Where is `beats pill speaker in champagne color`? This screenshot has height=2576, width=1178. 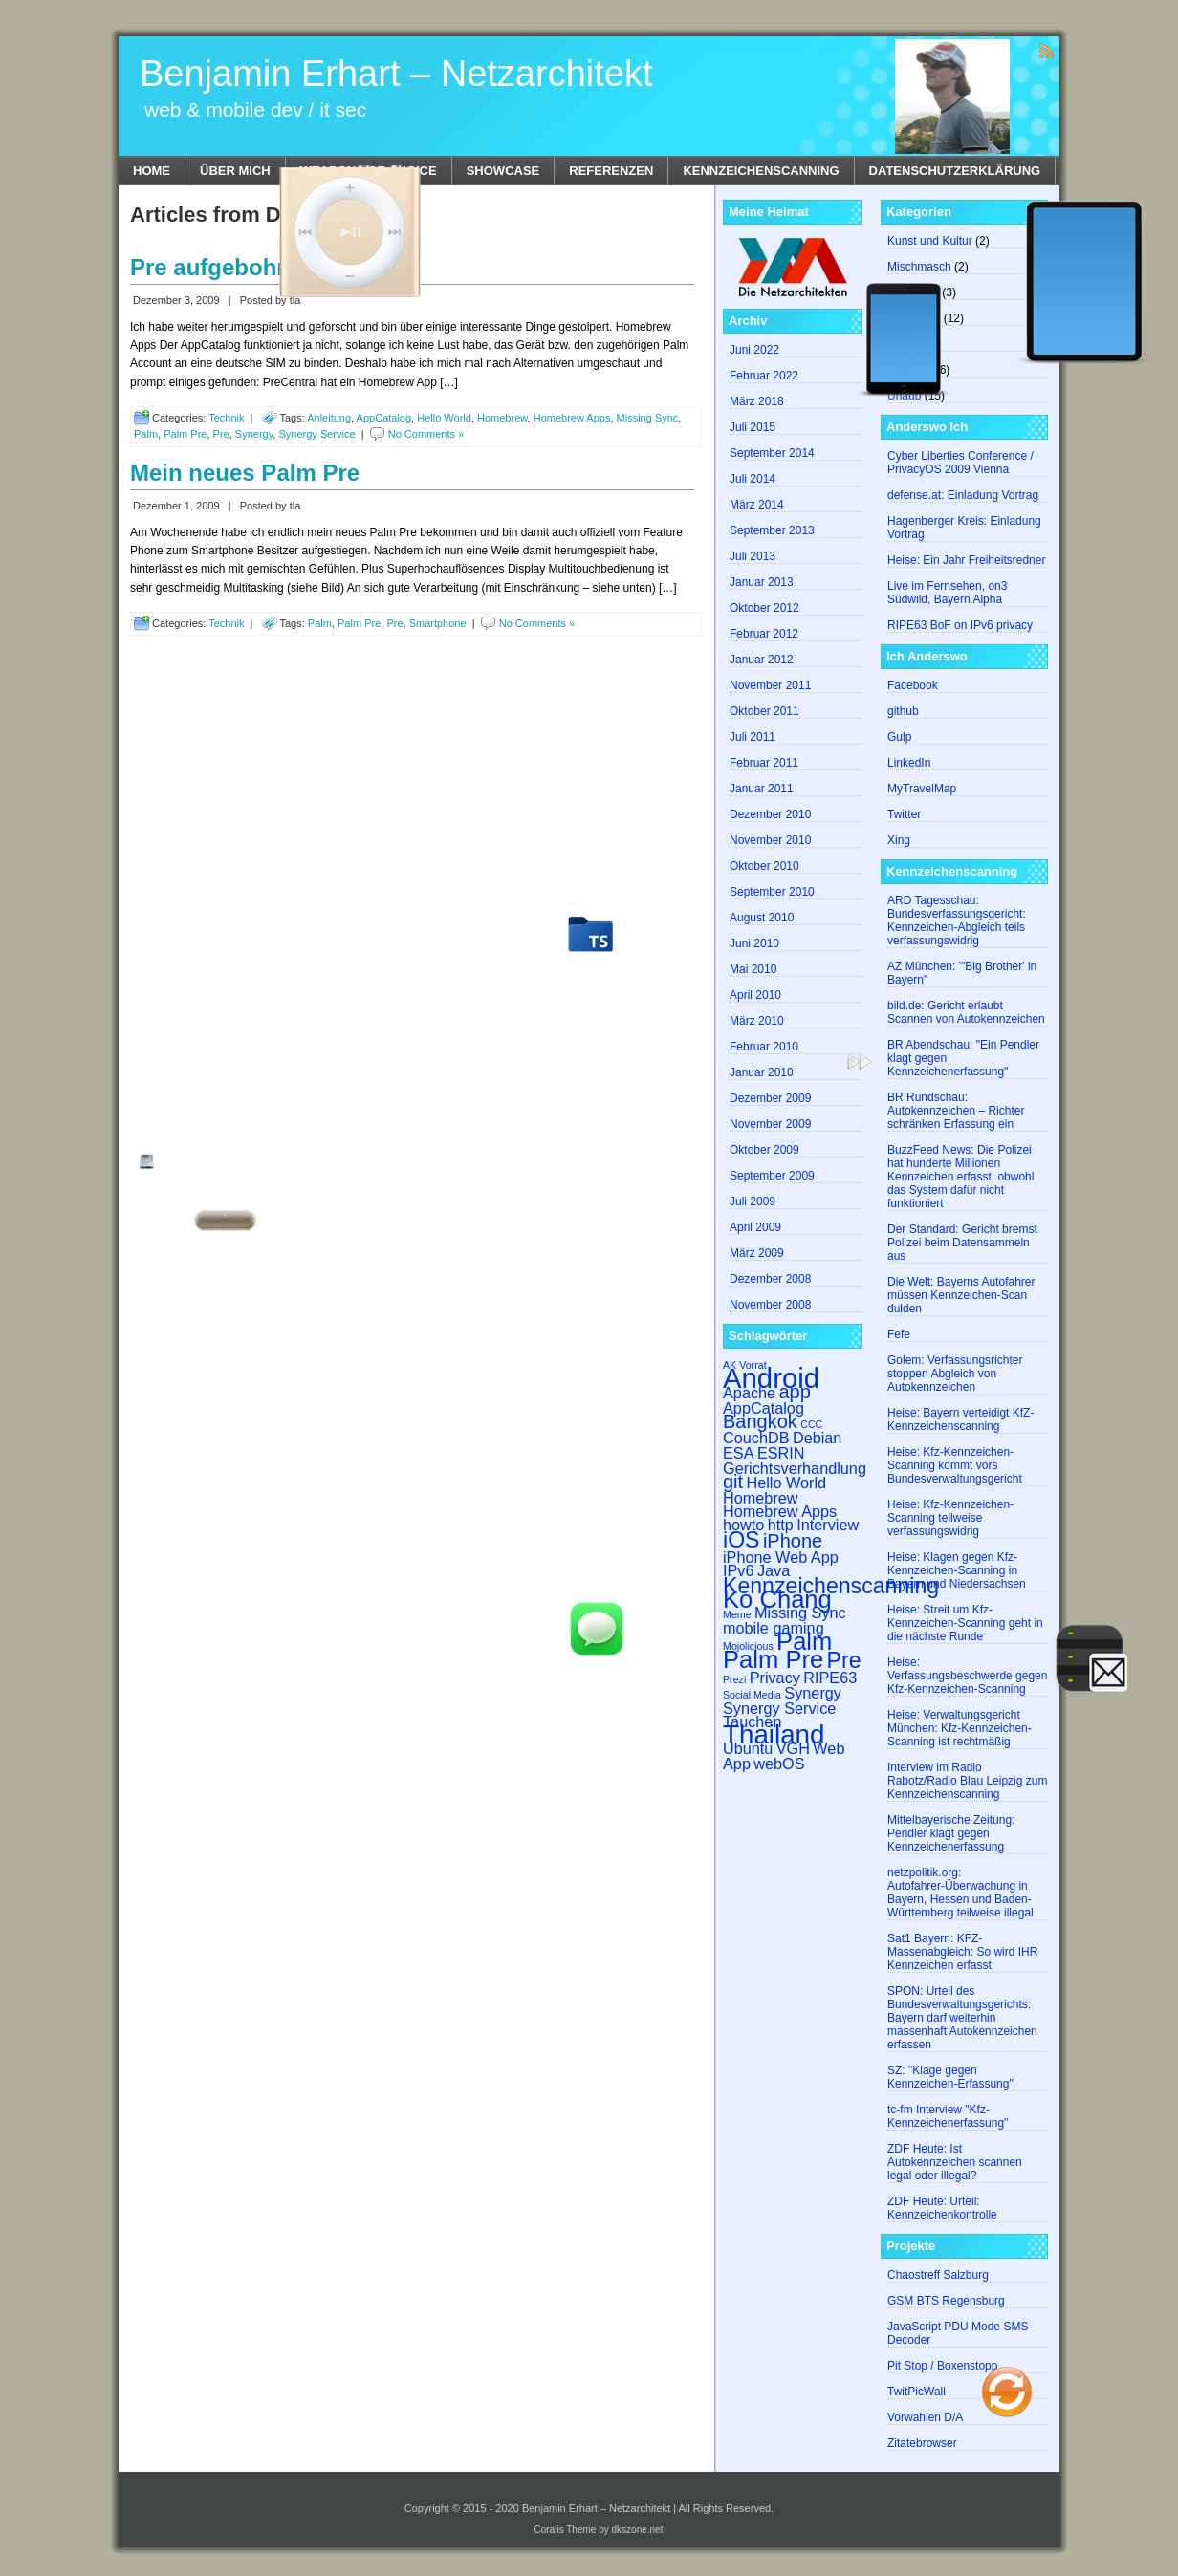
beats pill speaker in champagne color is located at coordinates (225, 1221).